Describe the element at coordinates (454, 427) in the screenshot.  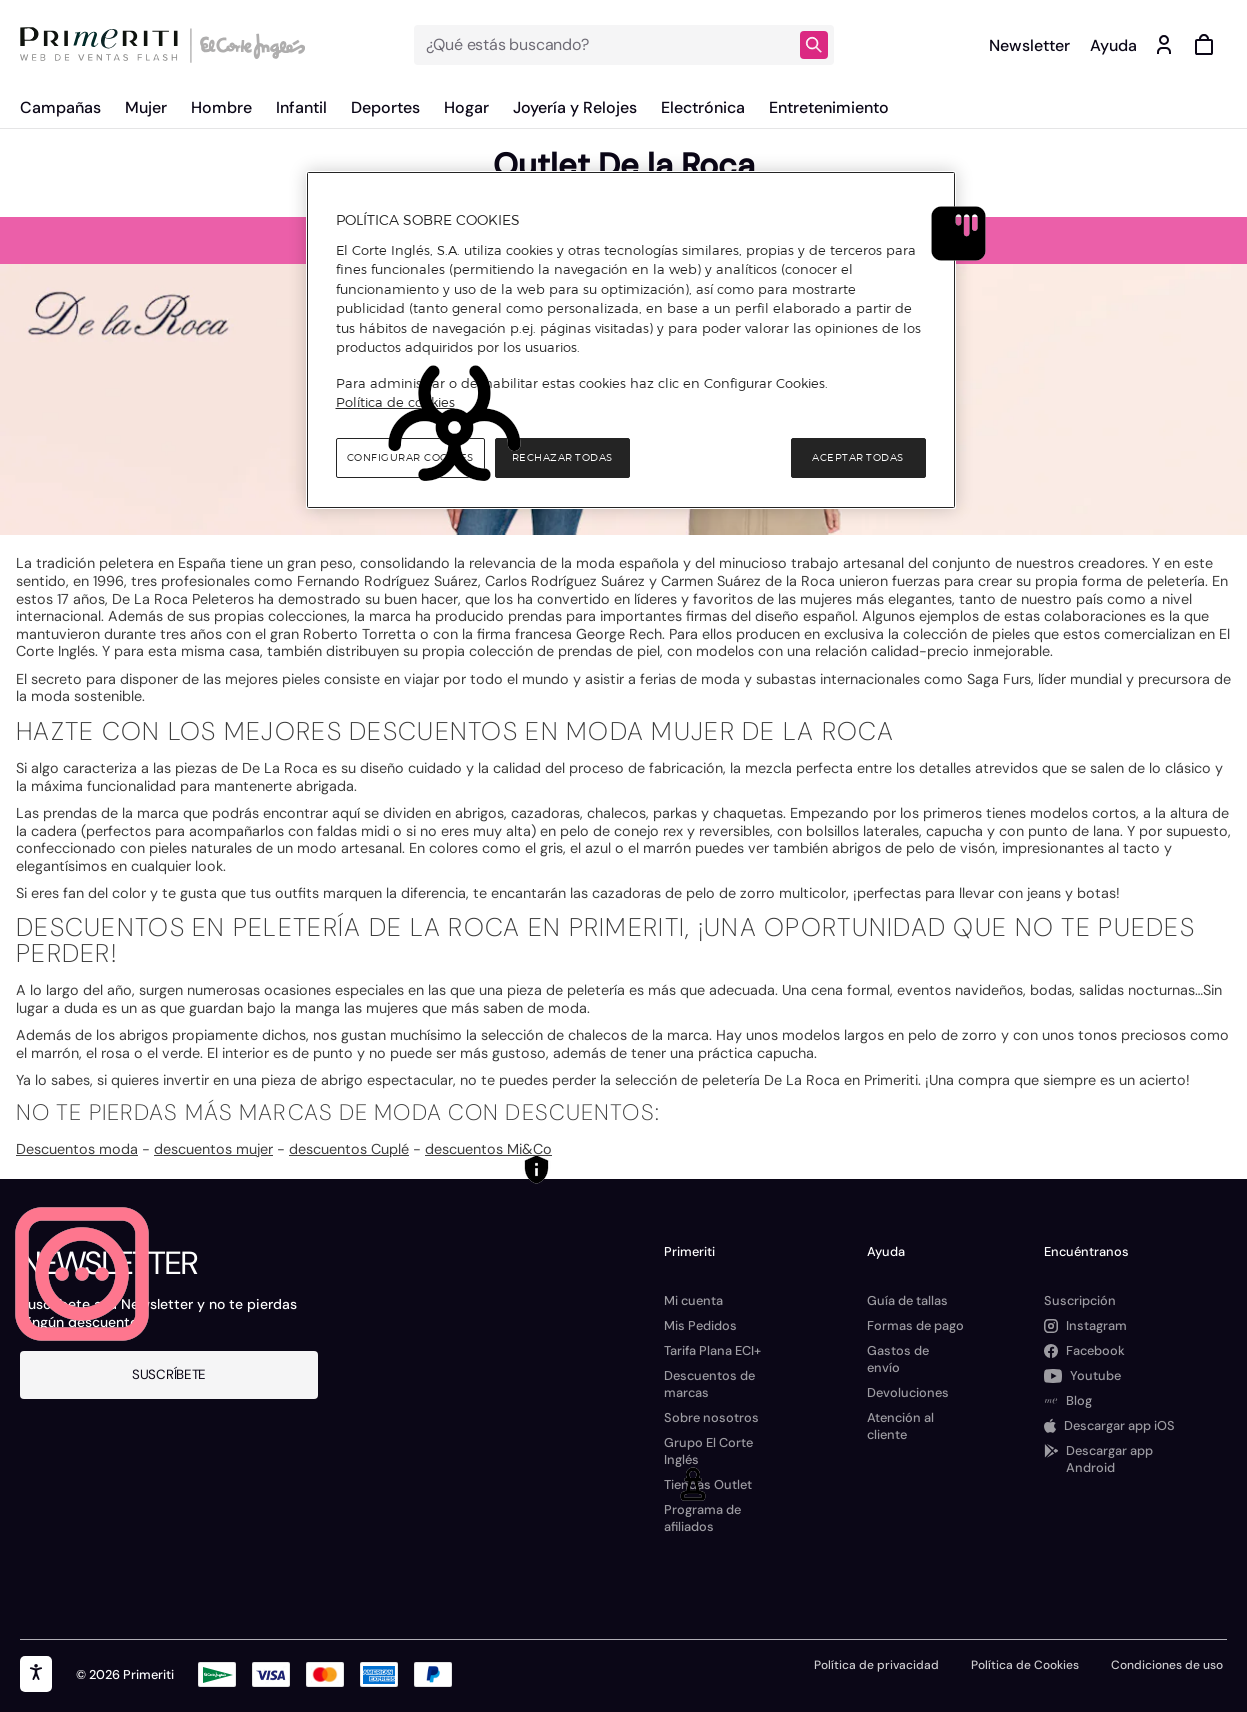
I see `indicates hazardous or dangerous content` at that location.